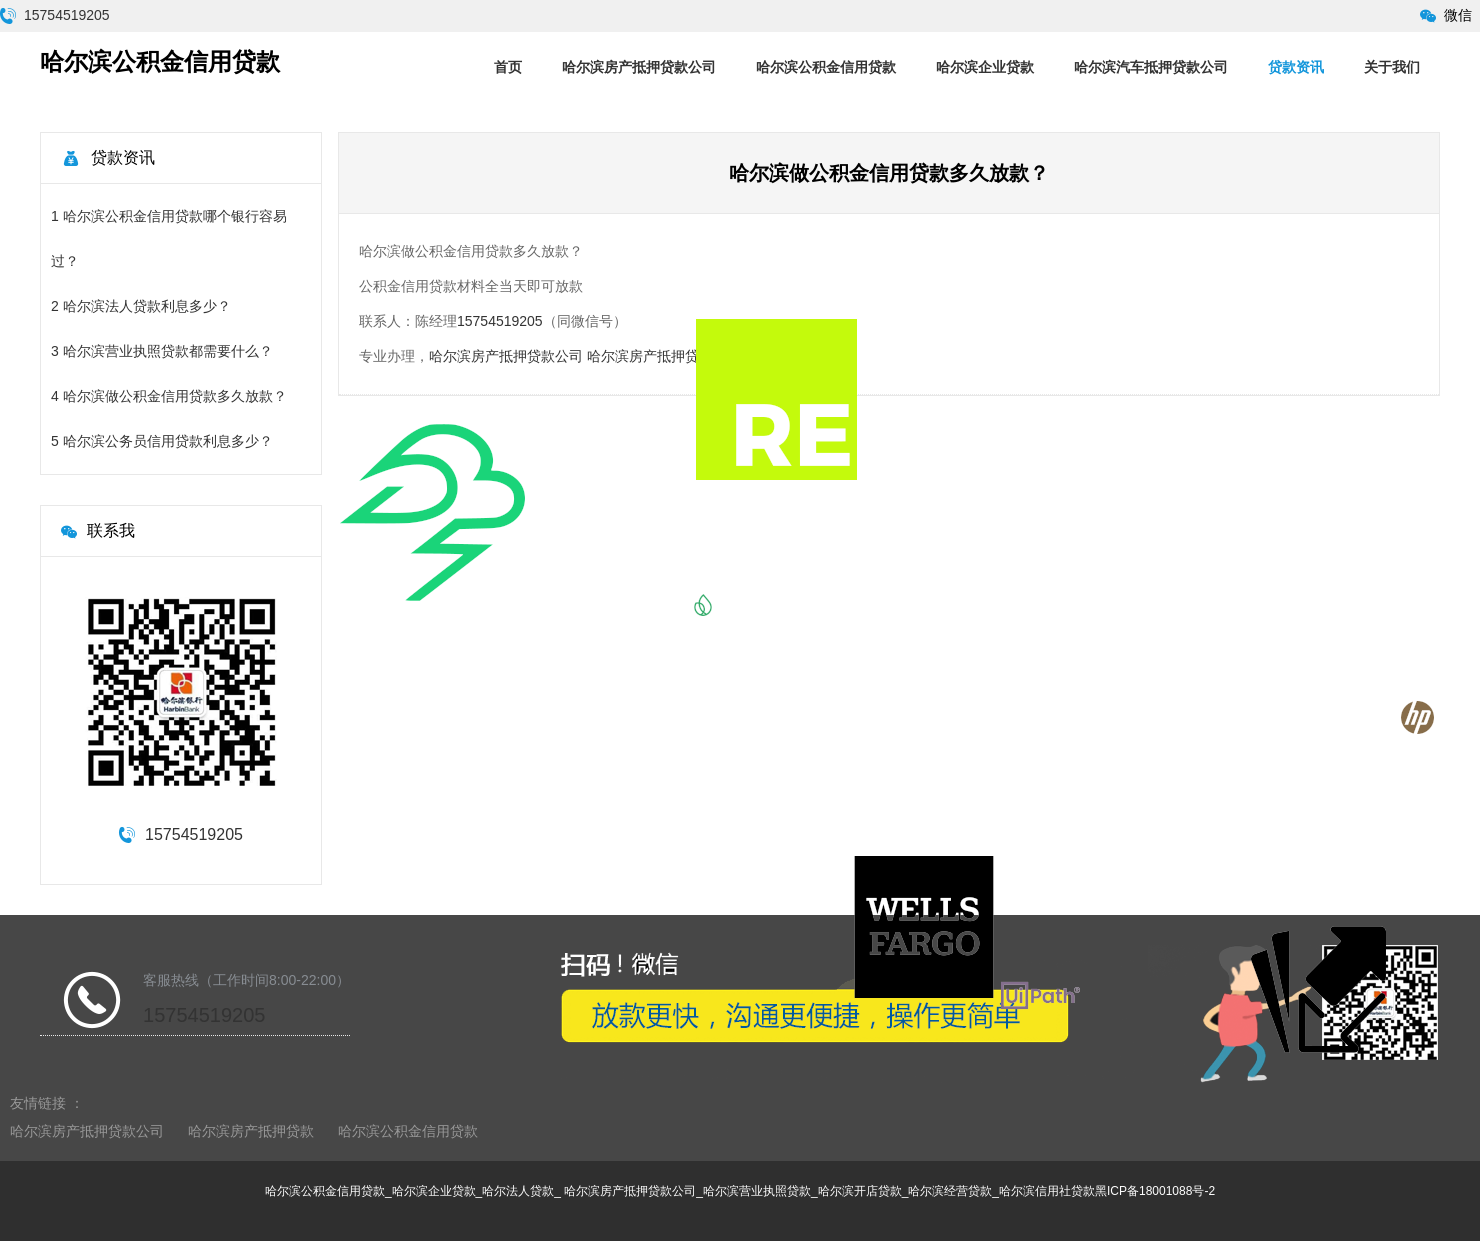  What do you see at coordinates (1318, 989) in the screenshot?
I see `visit cardmarket trading card marketplace` at bounding box center [1318, 989].